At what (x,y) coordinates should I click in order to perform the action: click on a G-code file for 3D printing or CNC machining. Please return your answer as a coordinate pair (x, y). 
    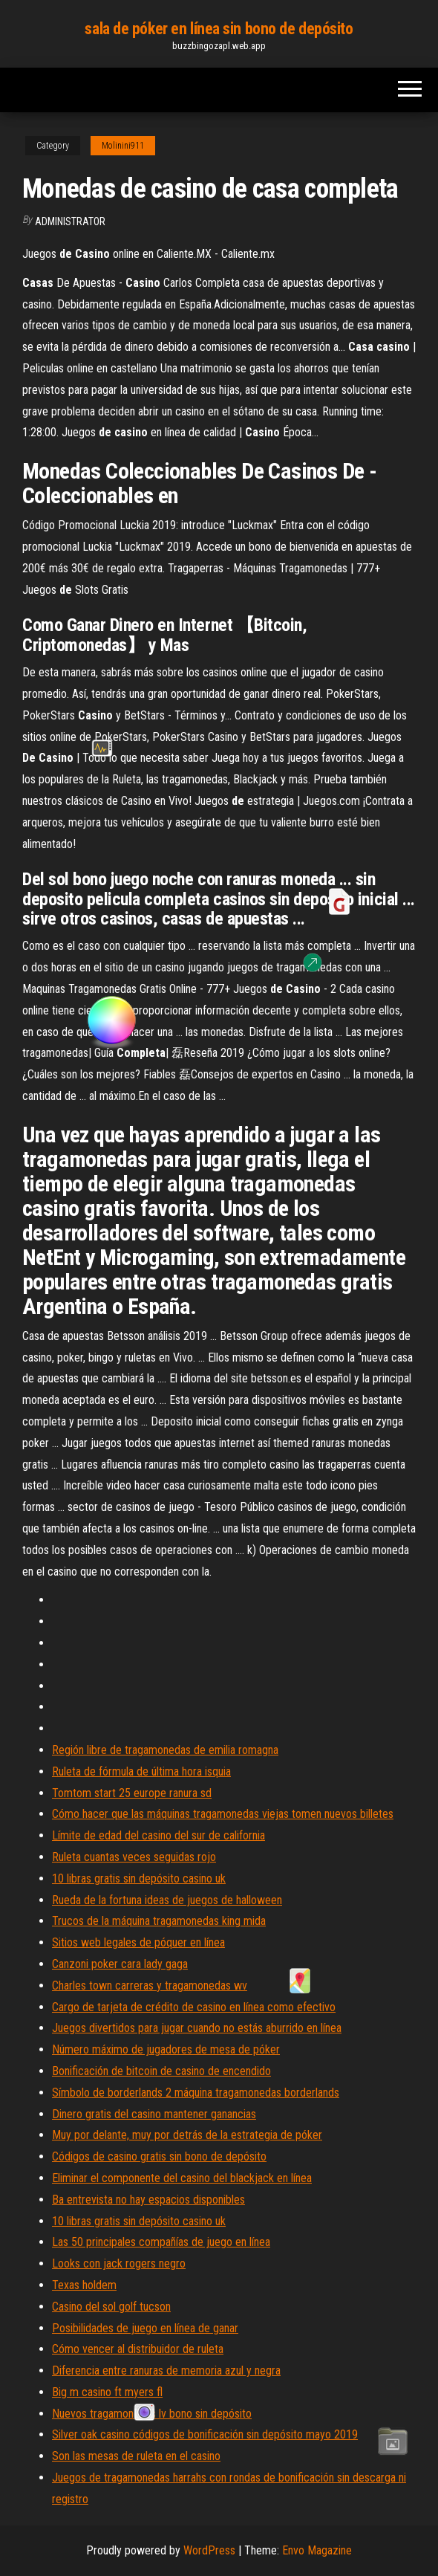
    Looking at the image, I should click on (339, 902).